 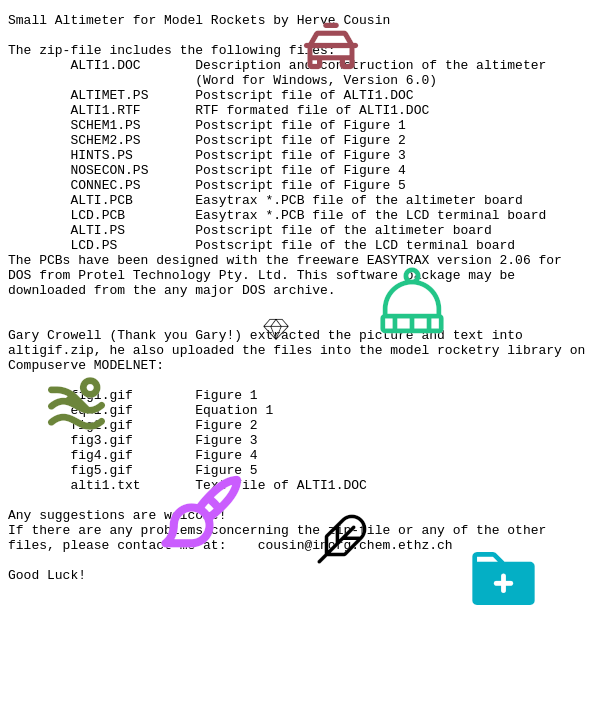 I want to click on open sketch design app, so click(x=276, y=329).